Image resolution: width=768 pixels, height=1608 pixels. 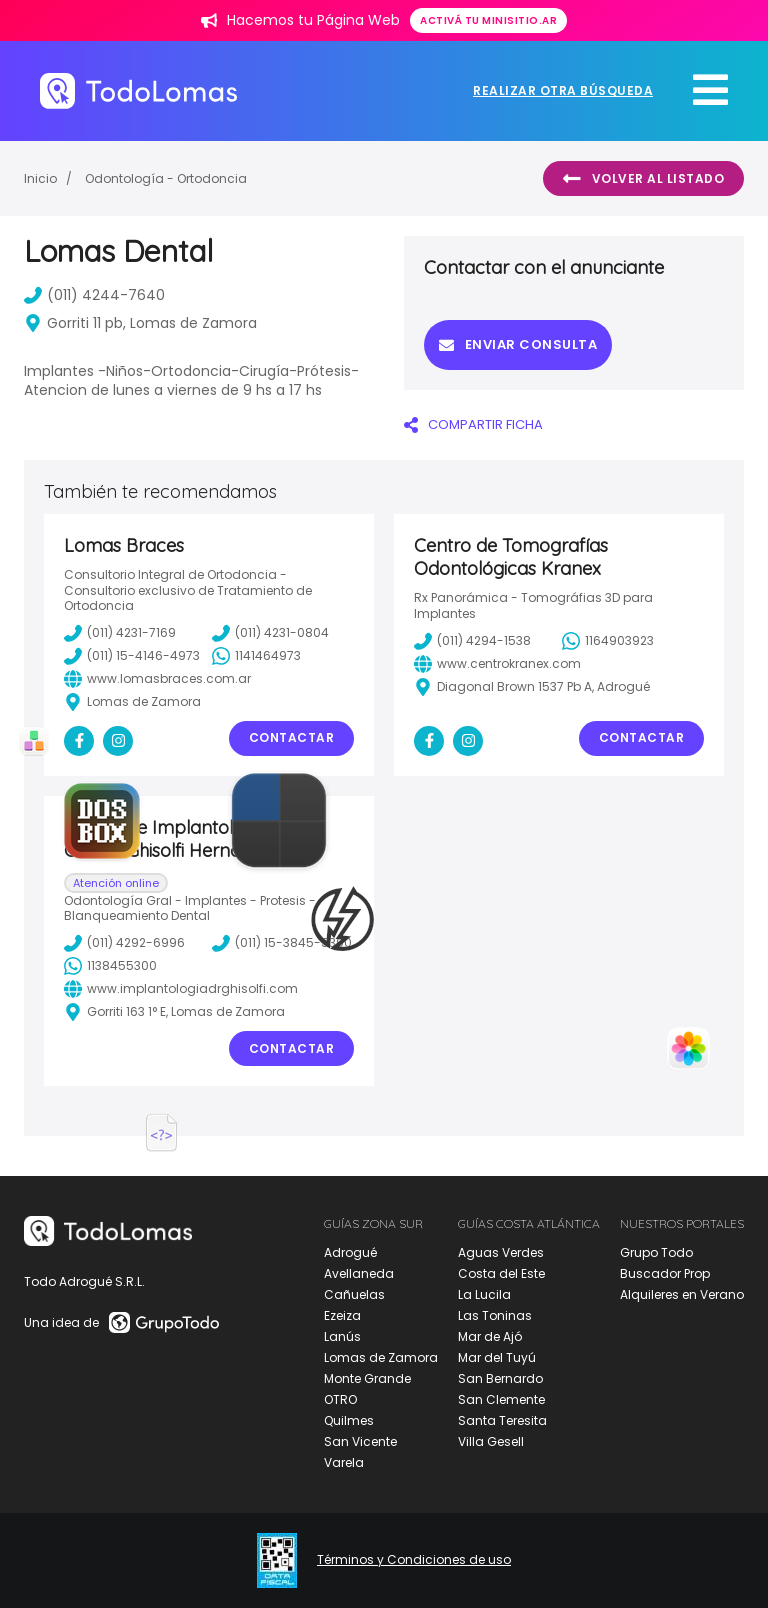 I want to click on open the Photos app, so click(x=688, y=1048).